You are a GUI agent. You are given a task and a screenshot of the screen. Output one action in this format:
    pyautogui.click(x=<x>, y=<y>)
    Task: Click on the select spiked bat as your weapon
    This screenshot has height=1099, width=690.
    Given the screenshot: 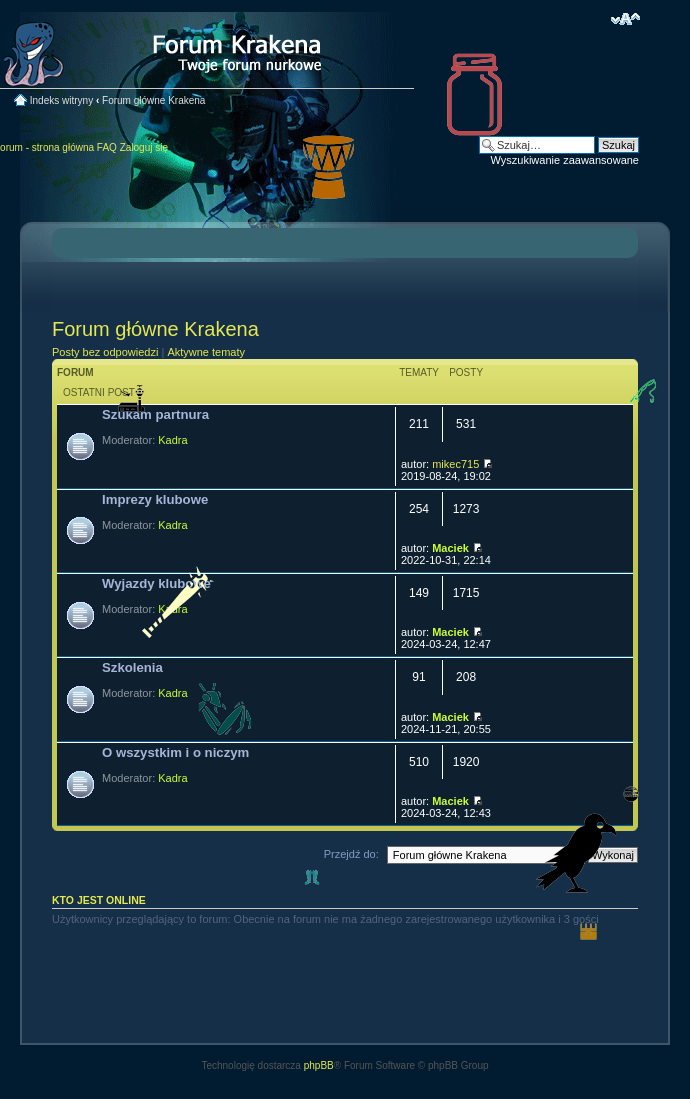 What is the action you would take?
    pyautogui.click(x=178, y=602)
    